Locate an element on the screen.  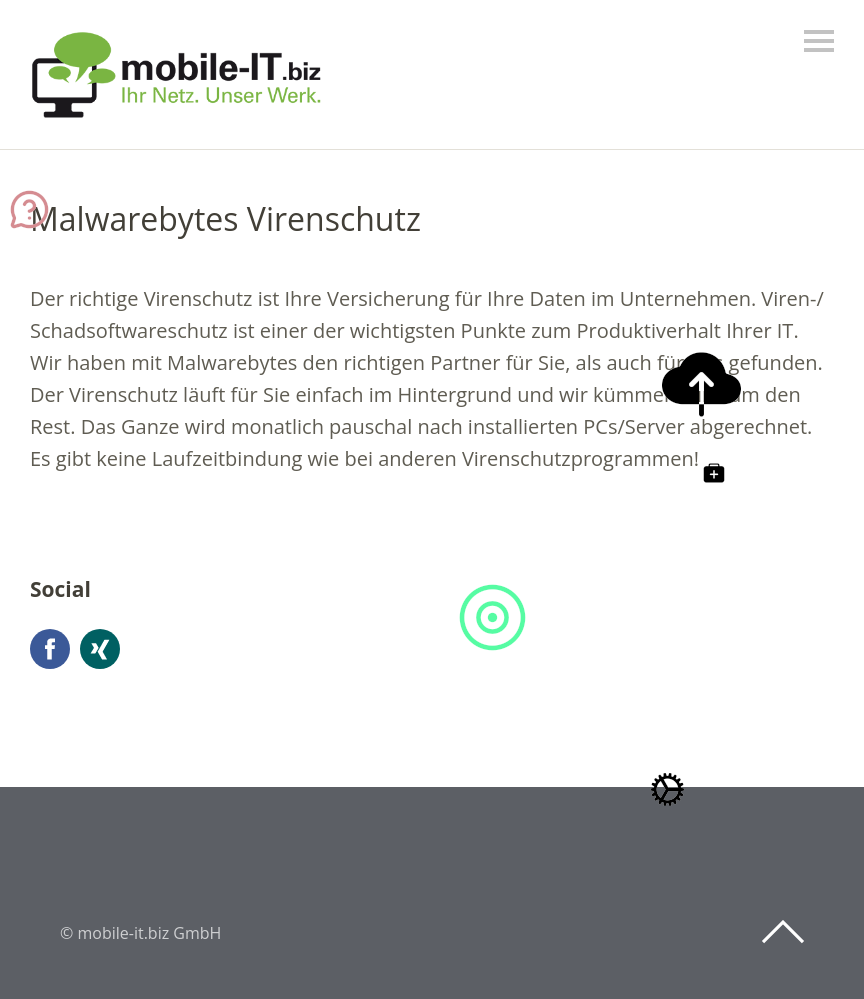
access health or medical information is located at coordinates (714, 473).